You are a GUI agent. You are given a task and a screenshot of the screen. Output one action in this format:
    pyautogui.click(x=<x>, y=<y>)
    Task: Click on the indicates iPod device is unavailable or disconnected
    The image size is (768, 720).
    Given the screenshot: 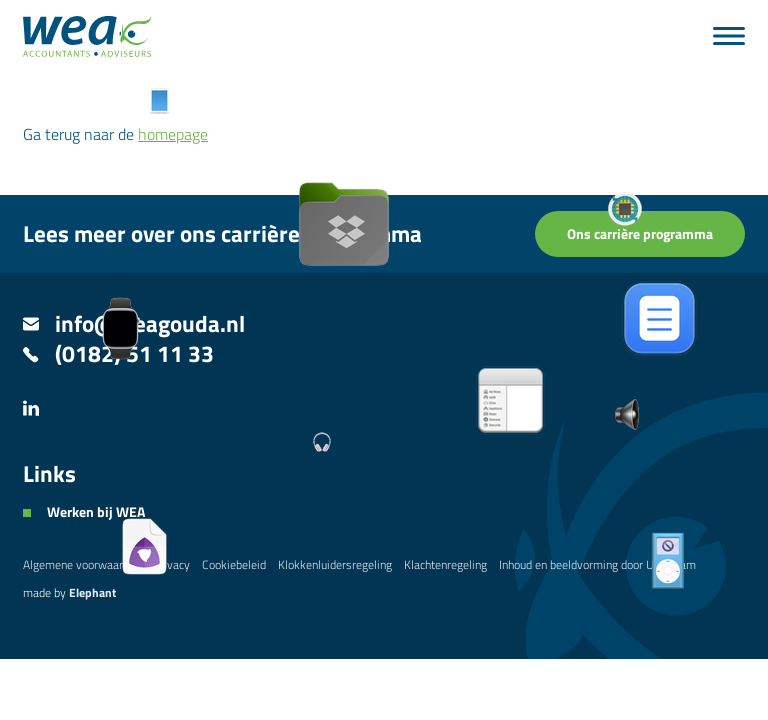 What is the action you would take?
    pyautogui.click(x=667, y=560)
    